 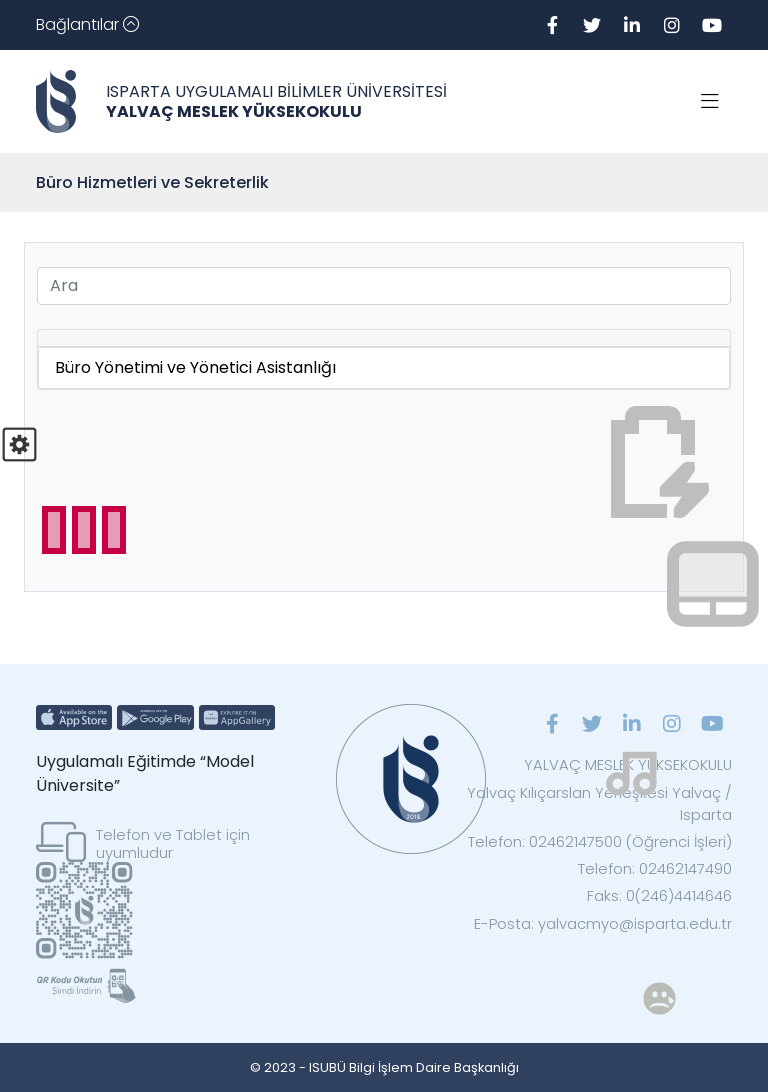 I want to click on open your music folder, so click(x=633, y=772).